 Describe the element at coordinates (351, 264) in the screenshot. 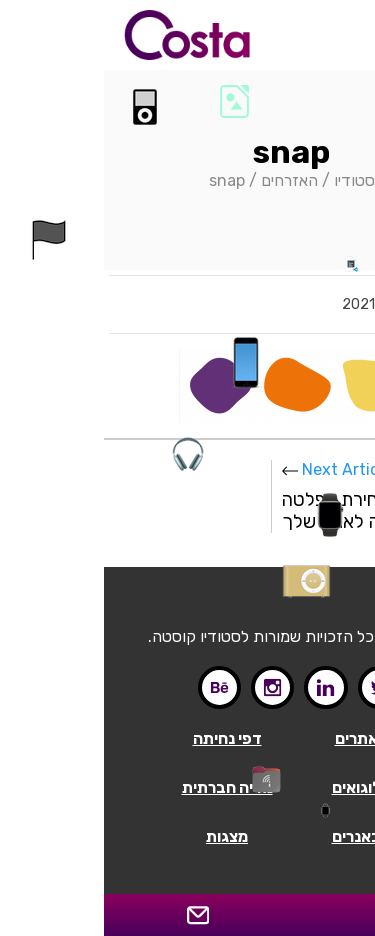

I see `open a shell script file in Visual Studio Code` at that location.